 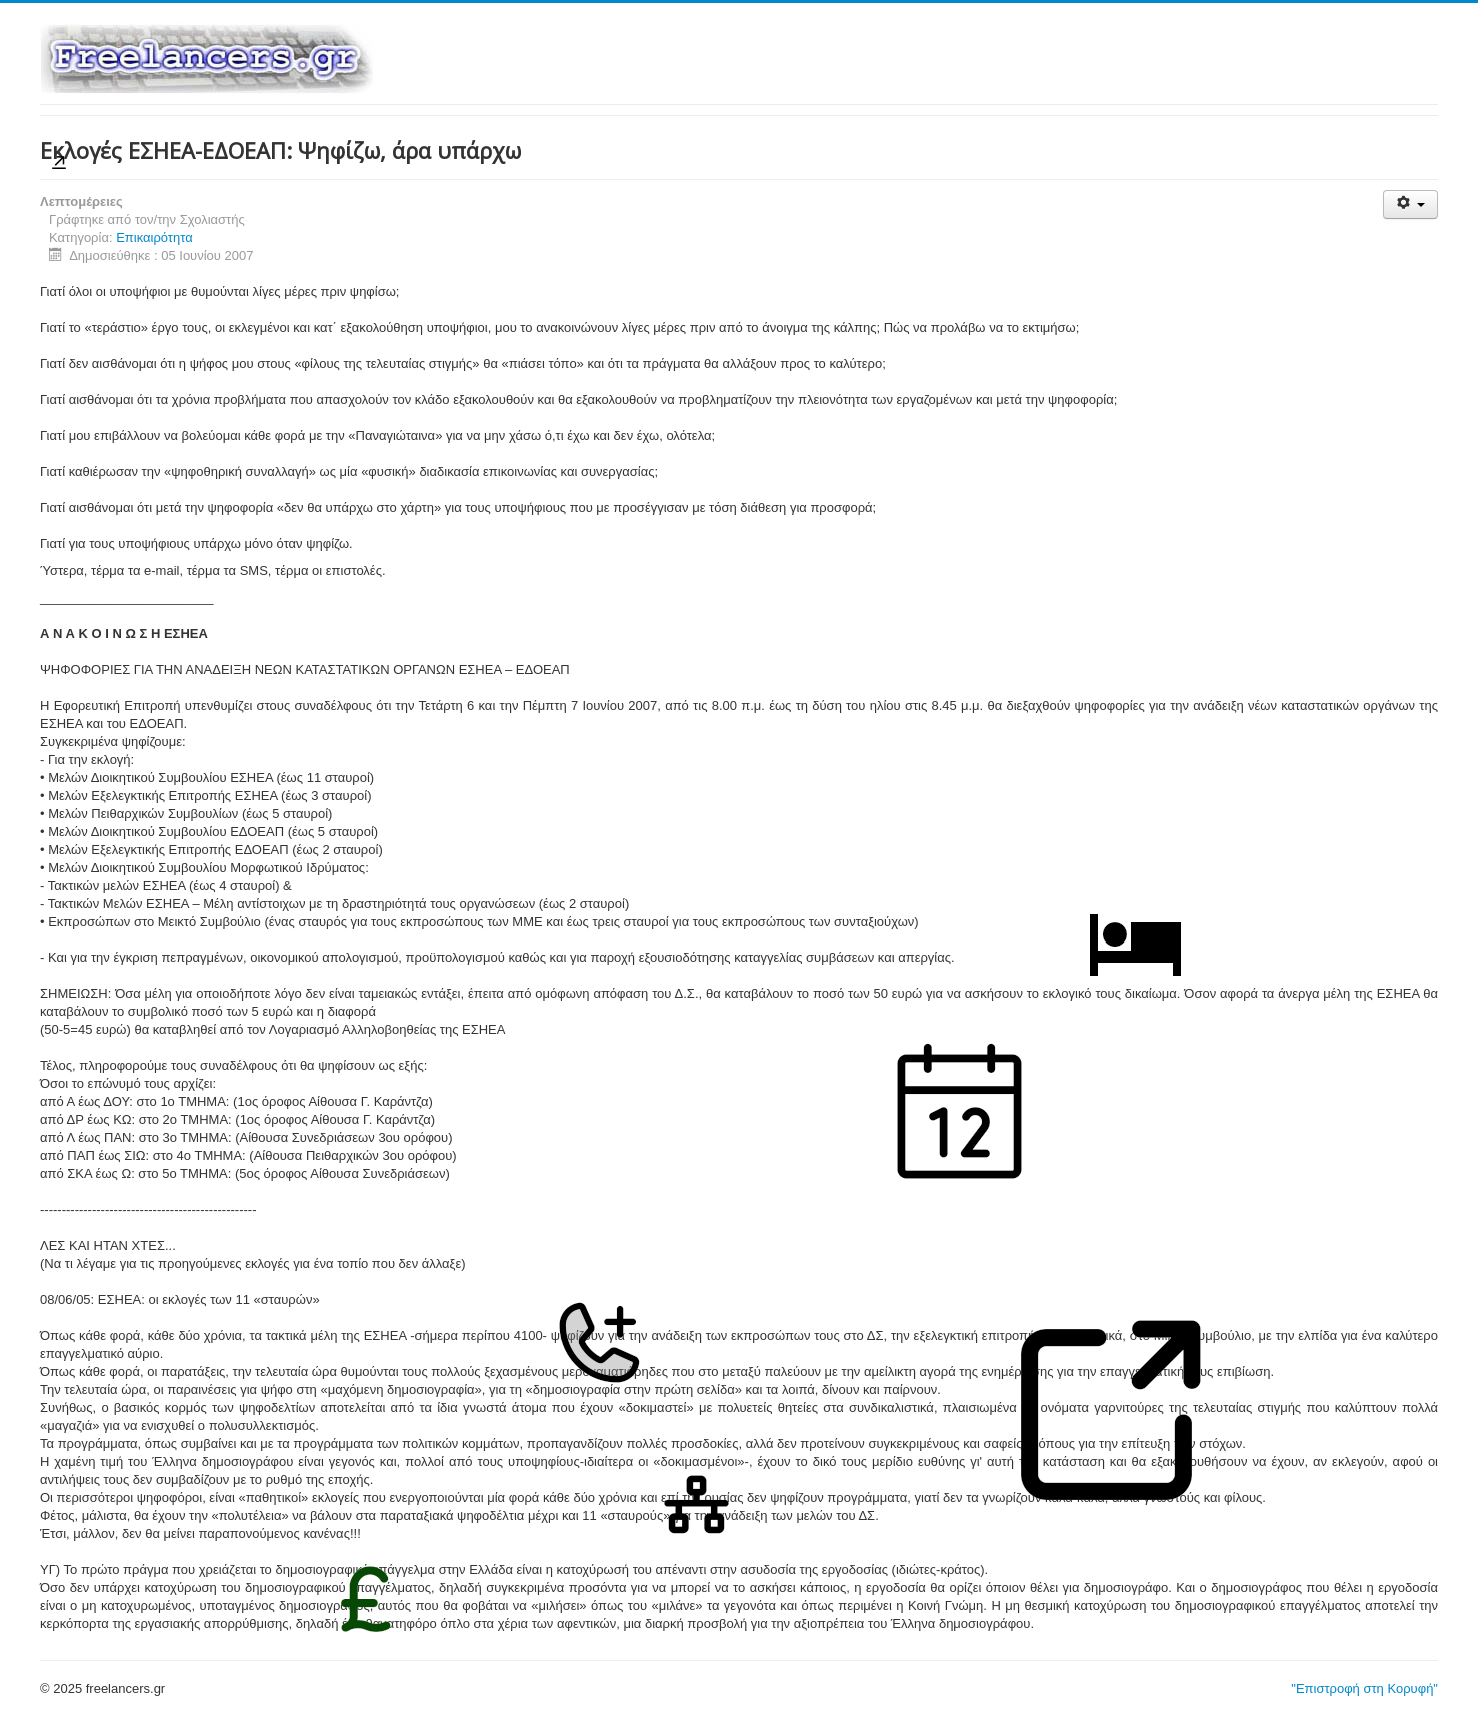 What do you see at coordinates (959, 1116) in the screenshot?
I see `view calendar or scheduled events` at bounding box center [959, 1116].